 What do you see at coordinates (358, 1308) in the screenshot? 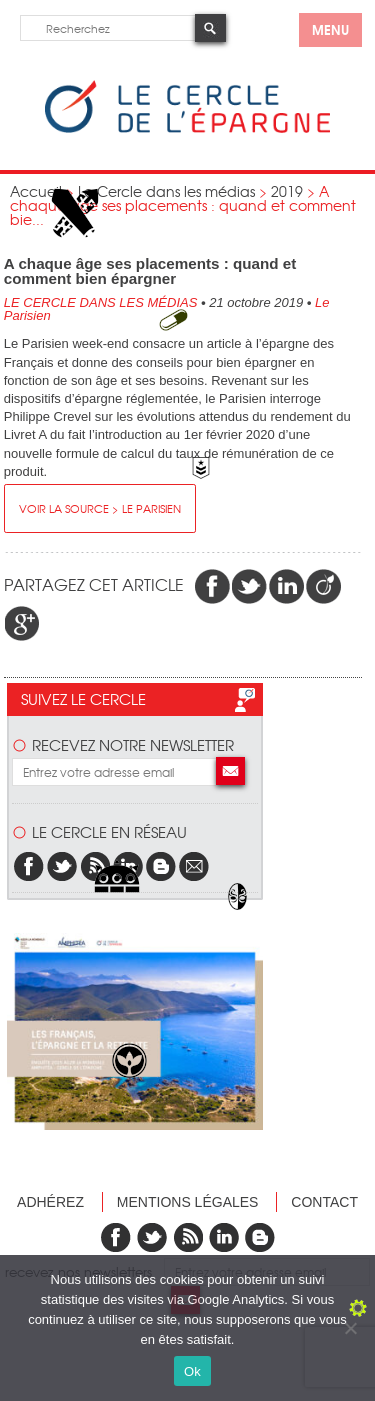
I see `access settings or preferences` at bounding box center [358, 1308].